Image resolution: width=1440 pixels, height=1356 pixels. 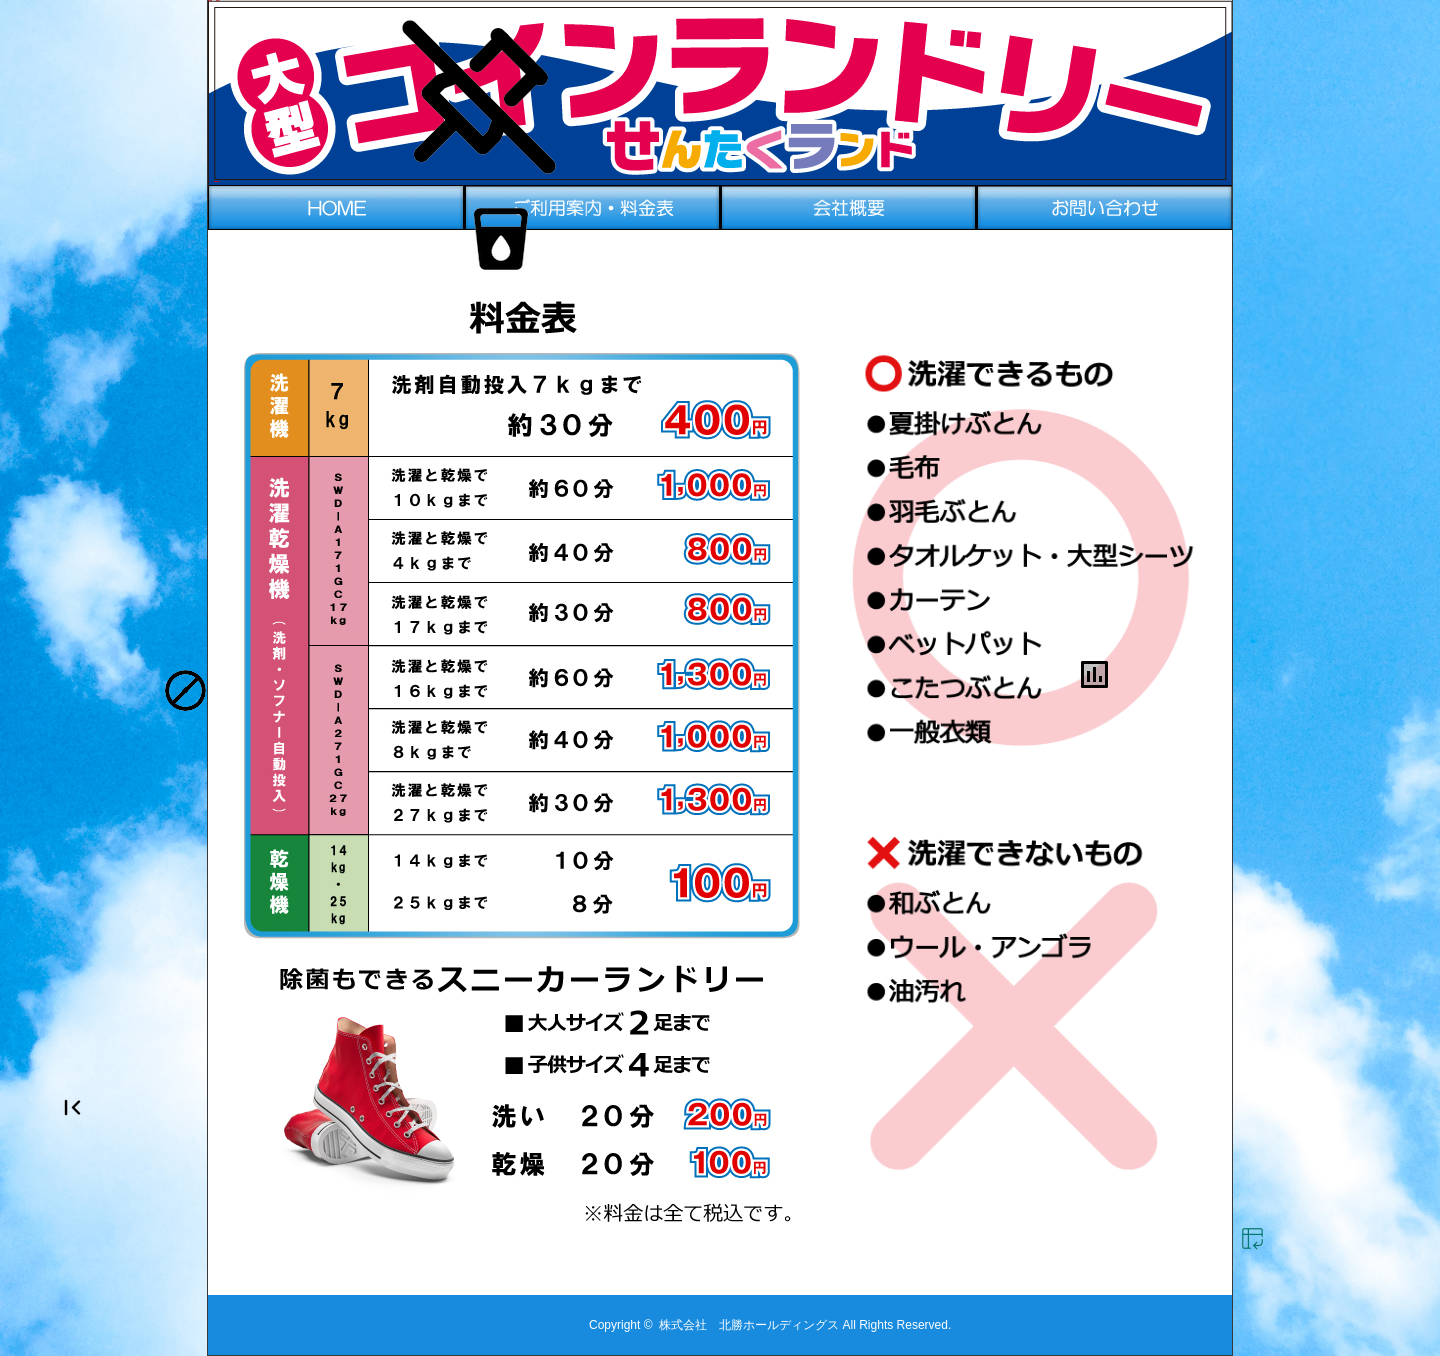 What do you see at coordinates (72, 1107) in the screenshot?
I see `go to first page` at bounding box center [72, 1107].